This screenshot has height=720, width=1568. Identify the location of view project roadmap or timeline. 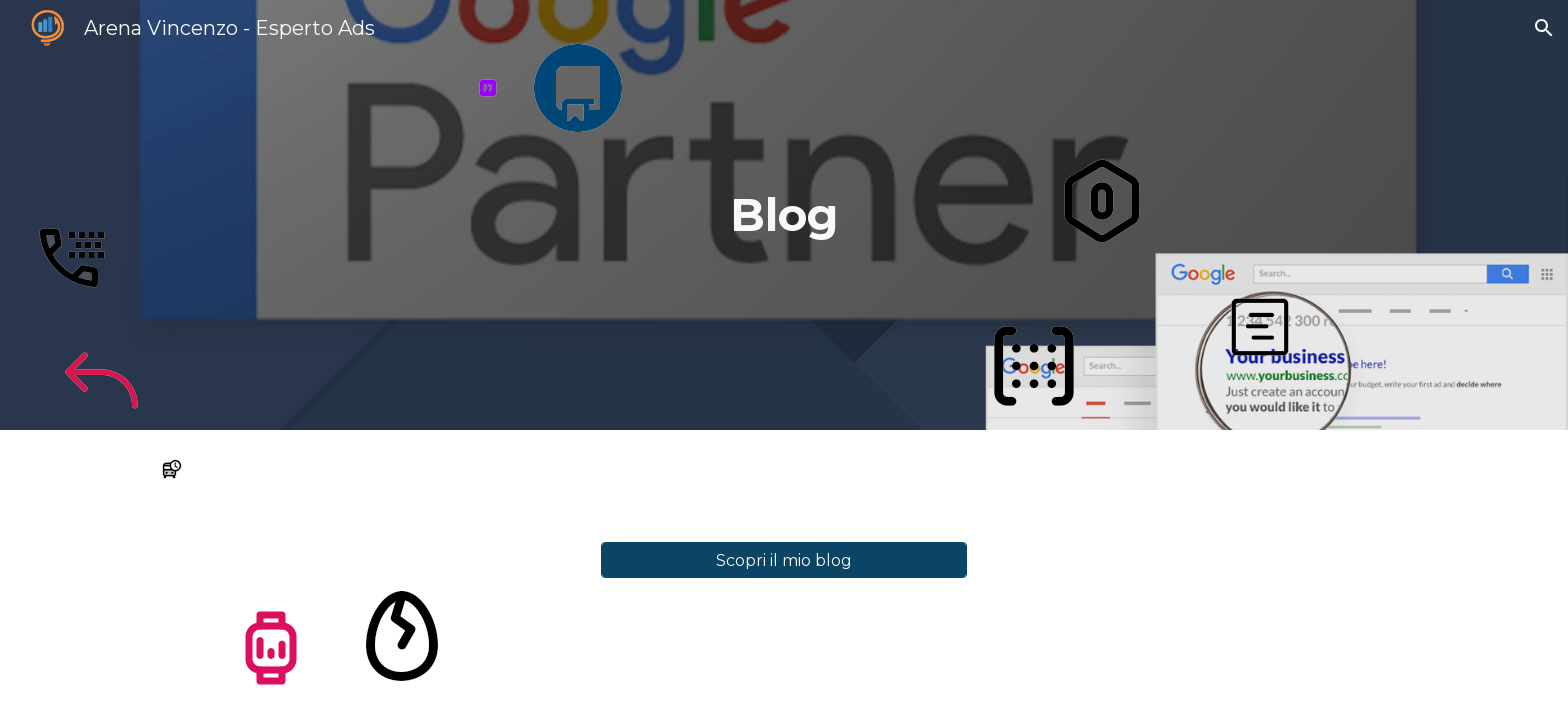
(1260, 327).